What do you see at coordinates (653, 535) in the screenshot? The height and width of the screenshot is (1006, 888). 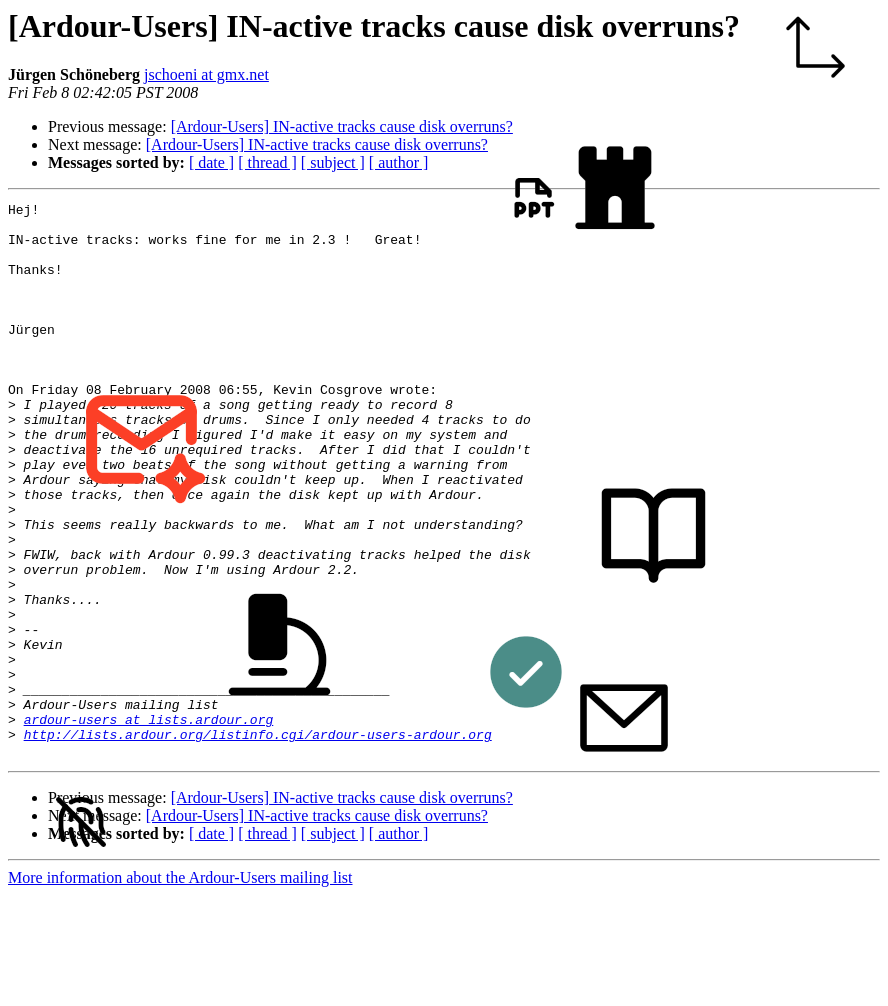 I see `open reading mode or e-reader` at bounding box center [653, 535].